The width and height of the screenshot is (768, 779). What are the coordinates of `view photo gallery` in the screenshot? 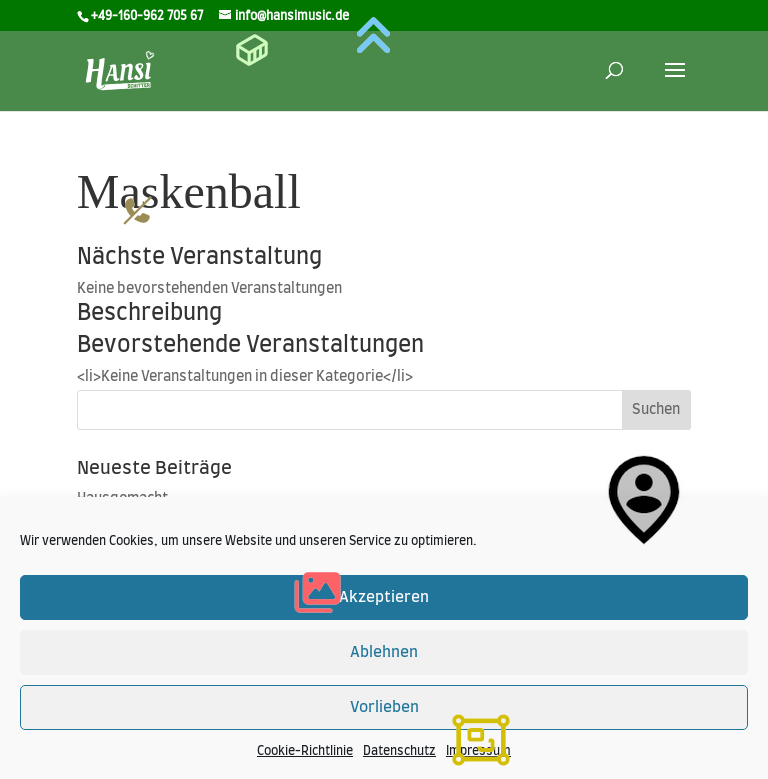 It's located at (319, 591).